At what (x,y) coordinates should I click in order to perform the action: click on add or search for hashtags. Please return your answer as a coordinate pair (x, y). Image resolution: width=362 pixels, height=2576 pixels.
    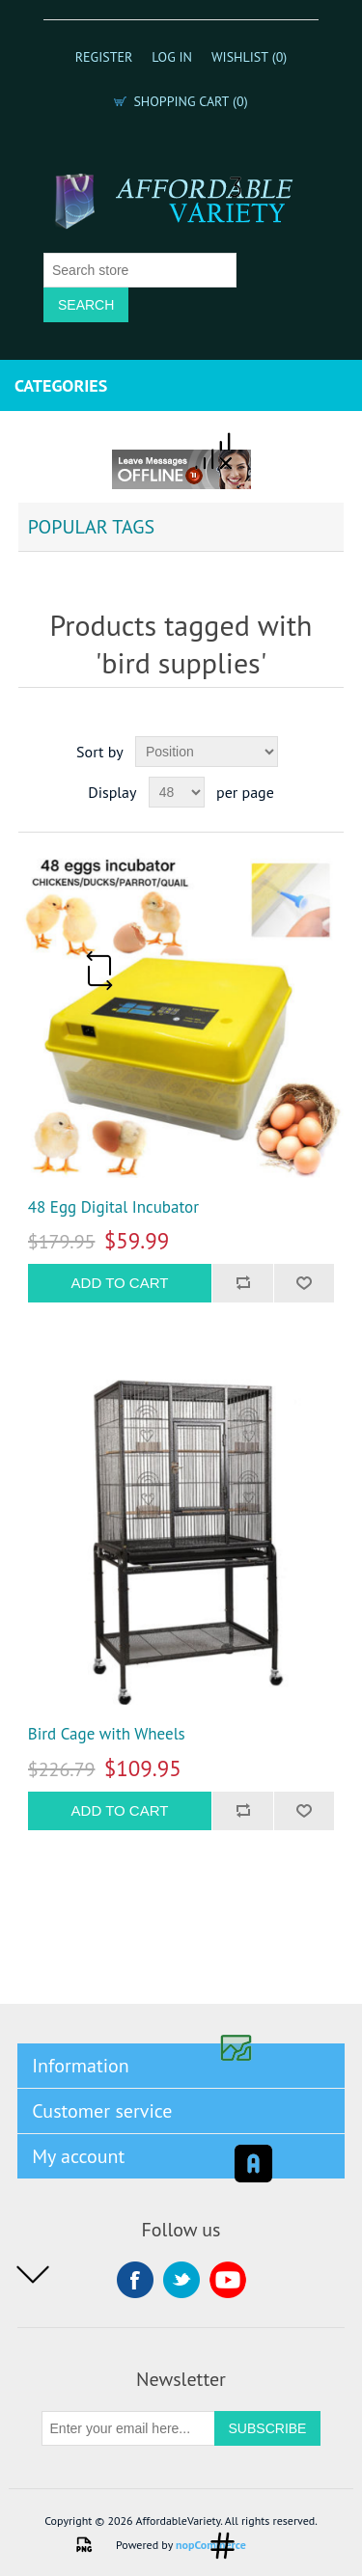
    Looking at the image, I should click on (222, 2545).